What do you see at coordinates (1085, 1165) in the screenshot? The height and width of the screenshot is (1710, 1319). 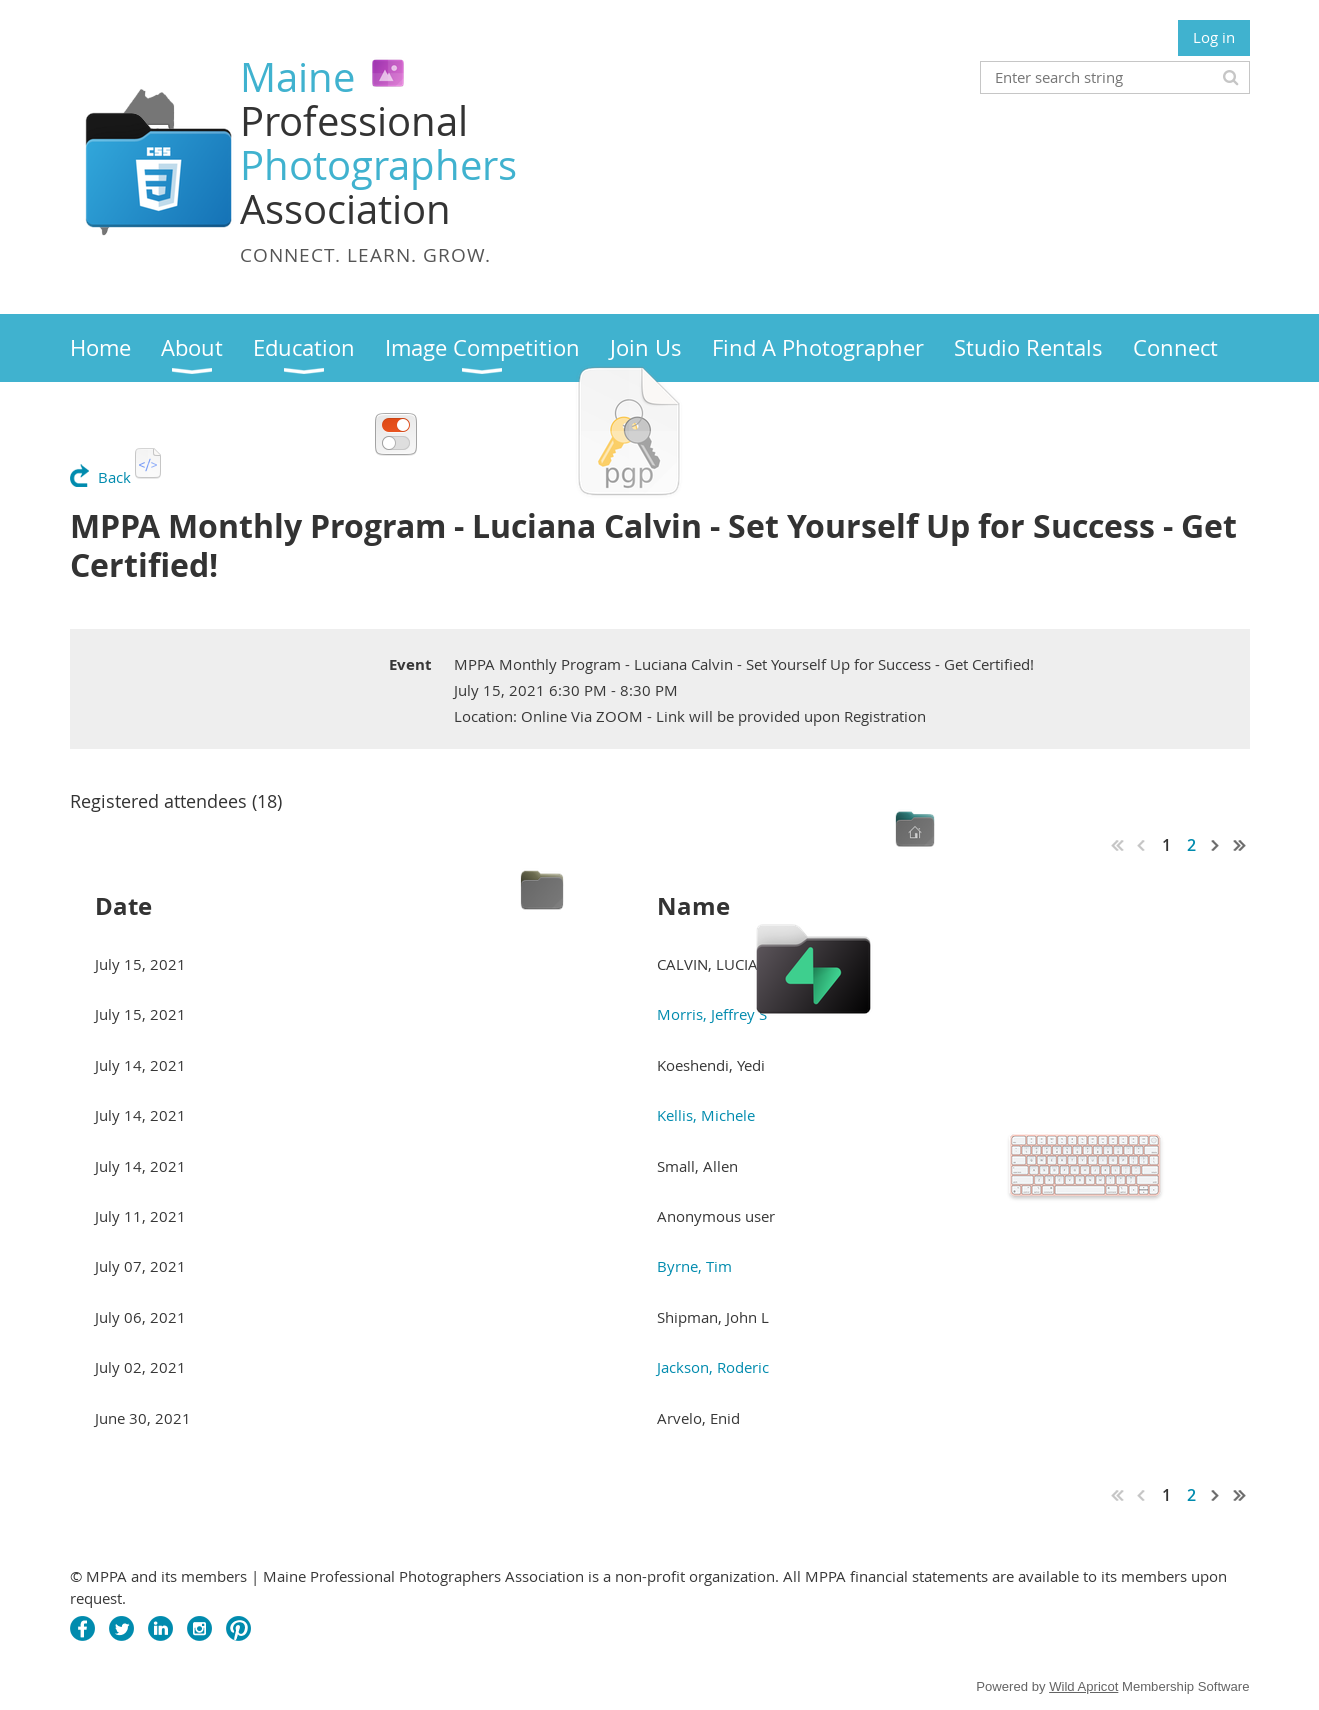 I see `connect to a wireless bluetooth keyboard` at bounding box center [1085, 1165].